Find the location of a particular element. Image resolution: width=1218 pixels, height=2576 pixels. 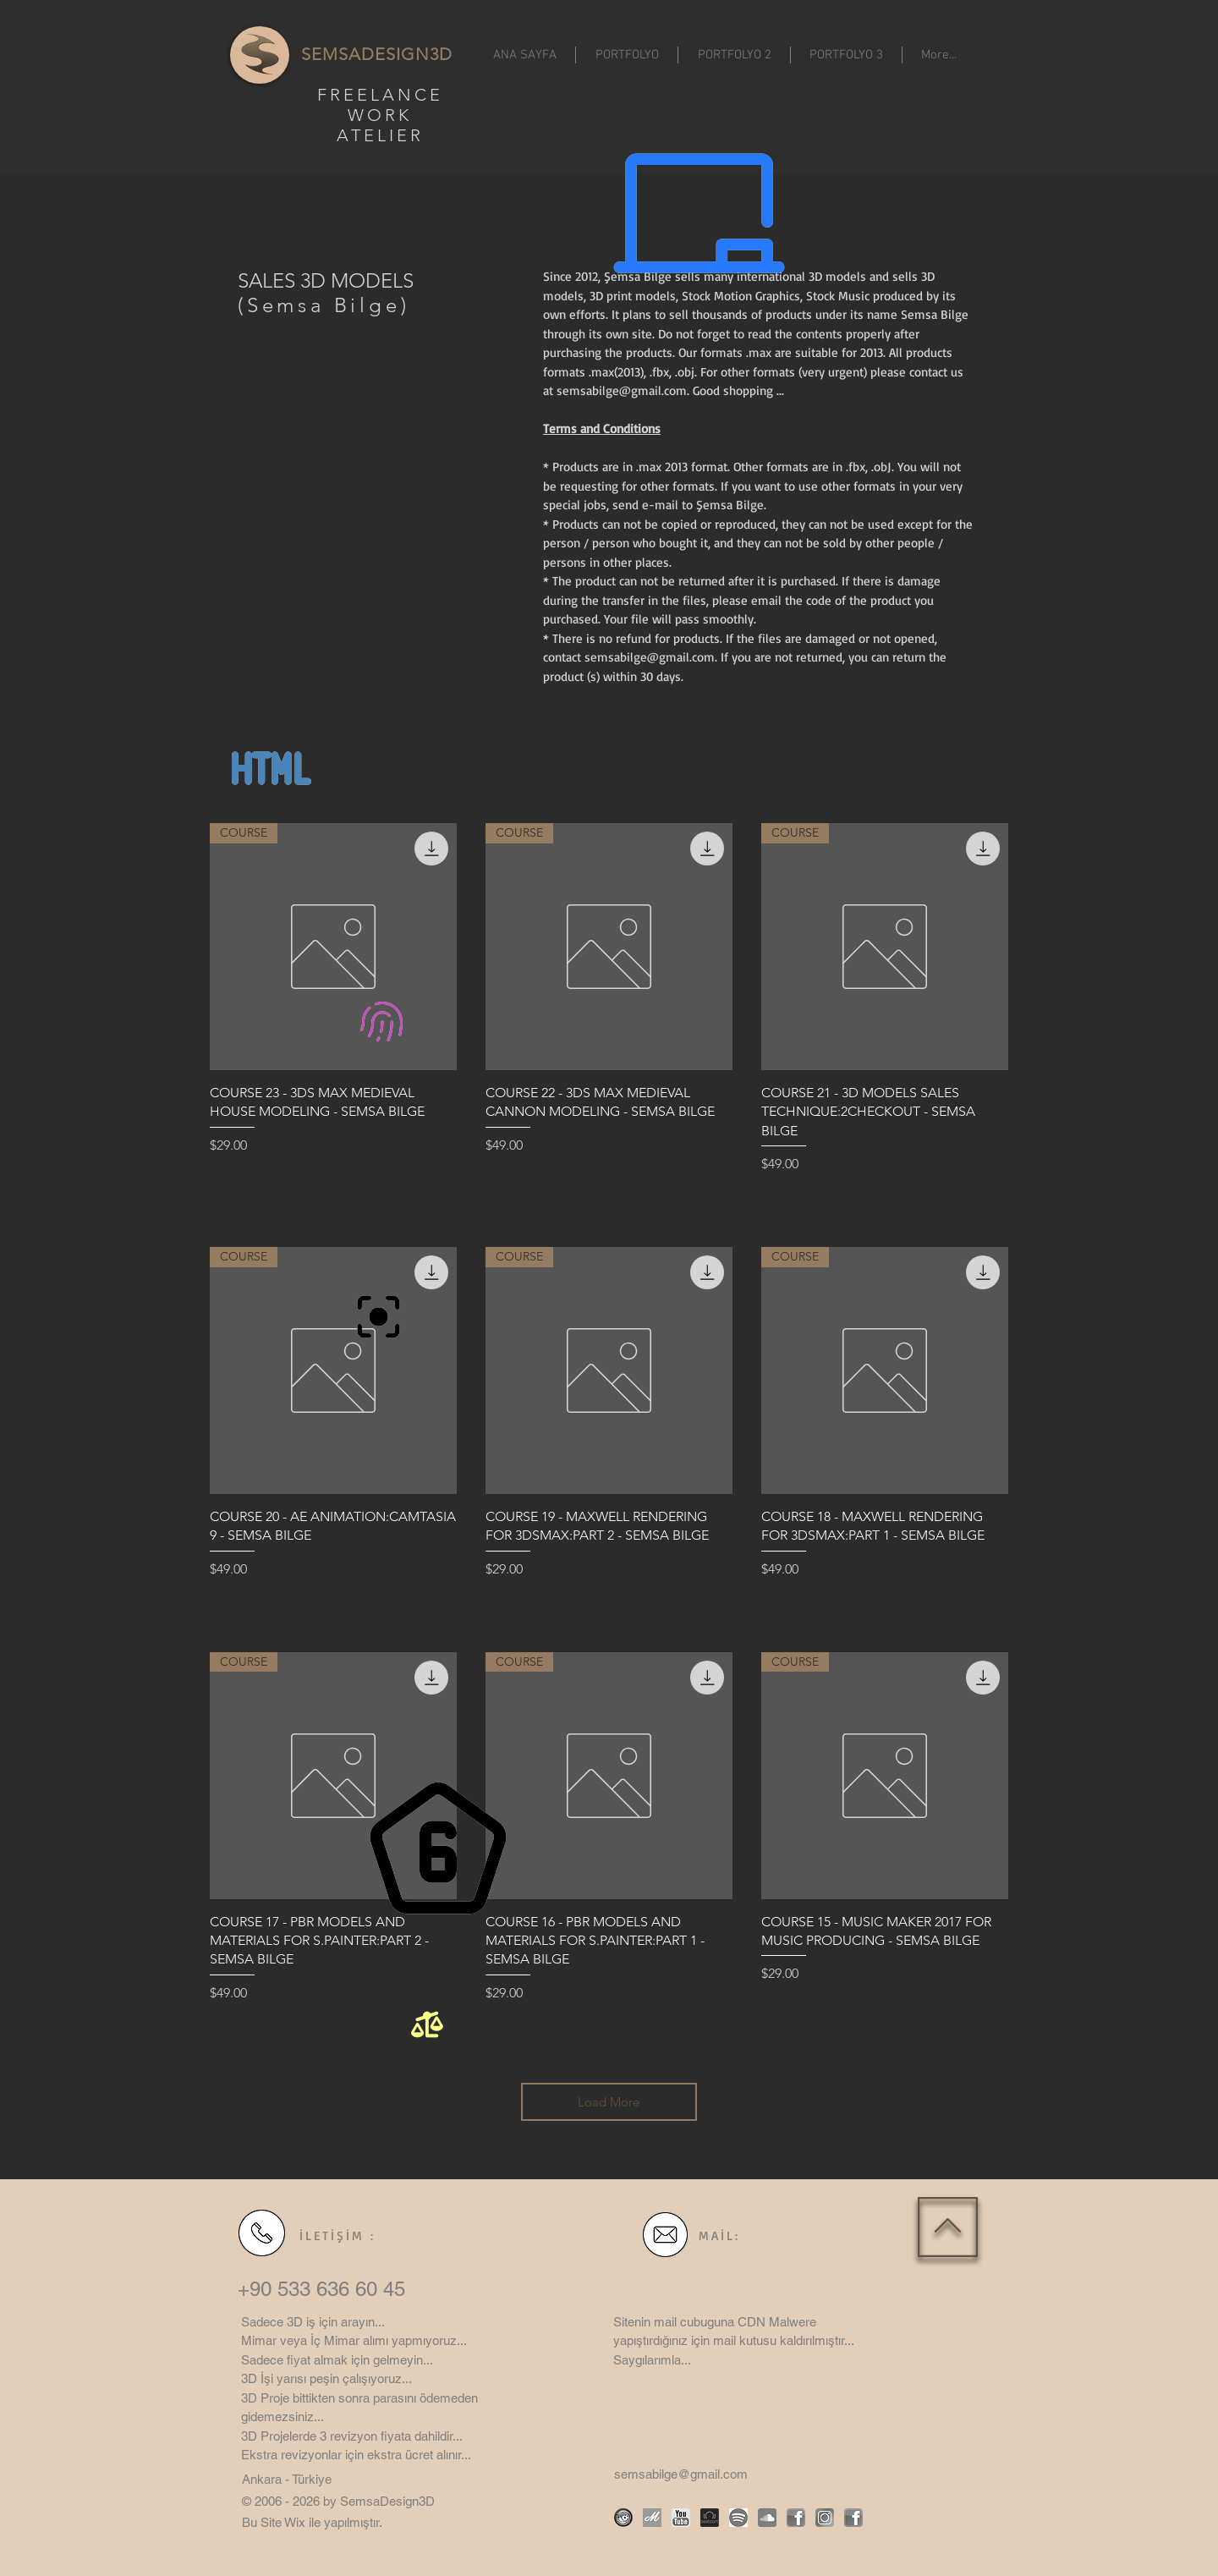

indicates an imbalanced or unequal comparison is located at coordinates (427, 2024).